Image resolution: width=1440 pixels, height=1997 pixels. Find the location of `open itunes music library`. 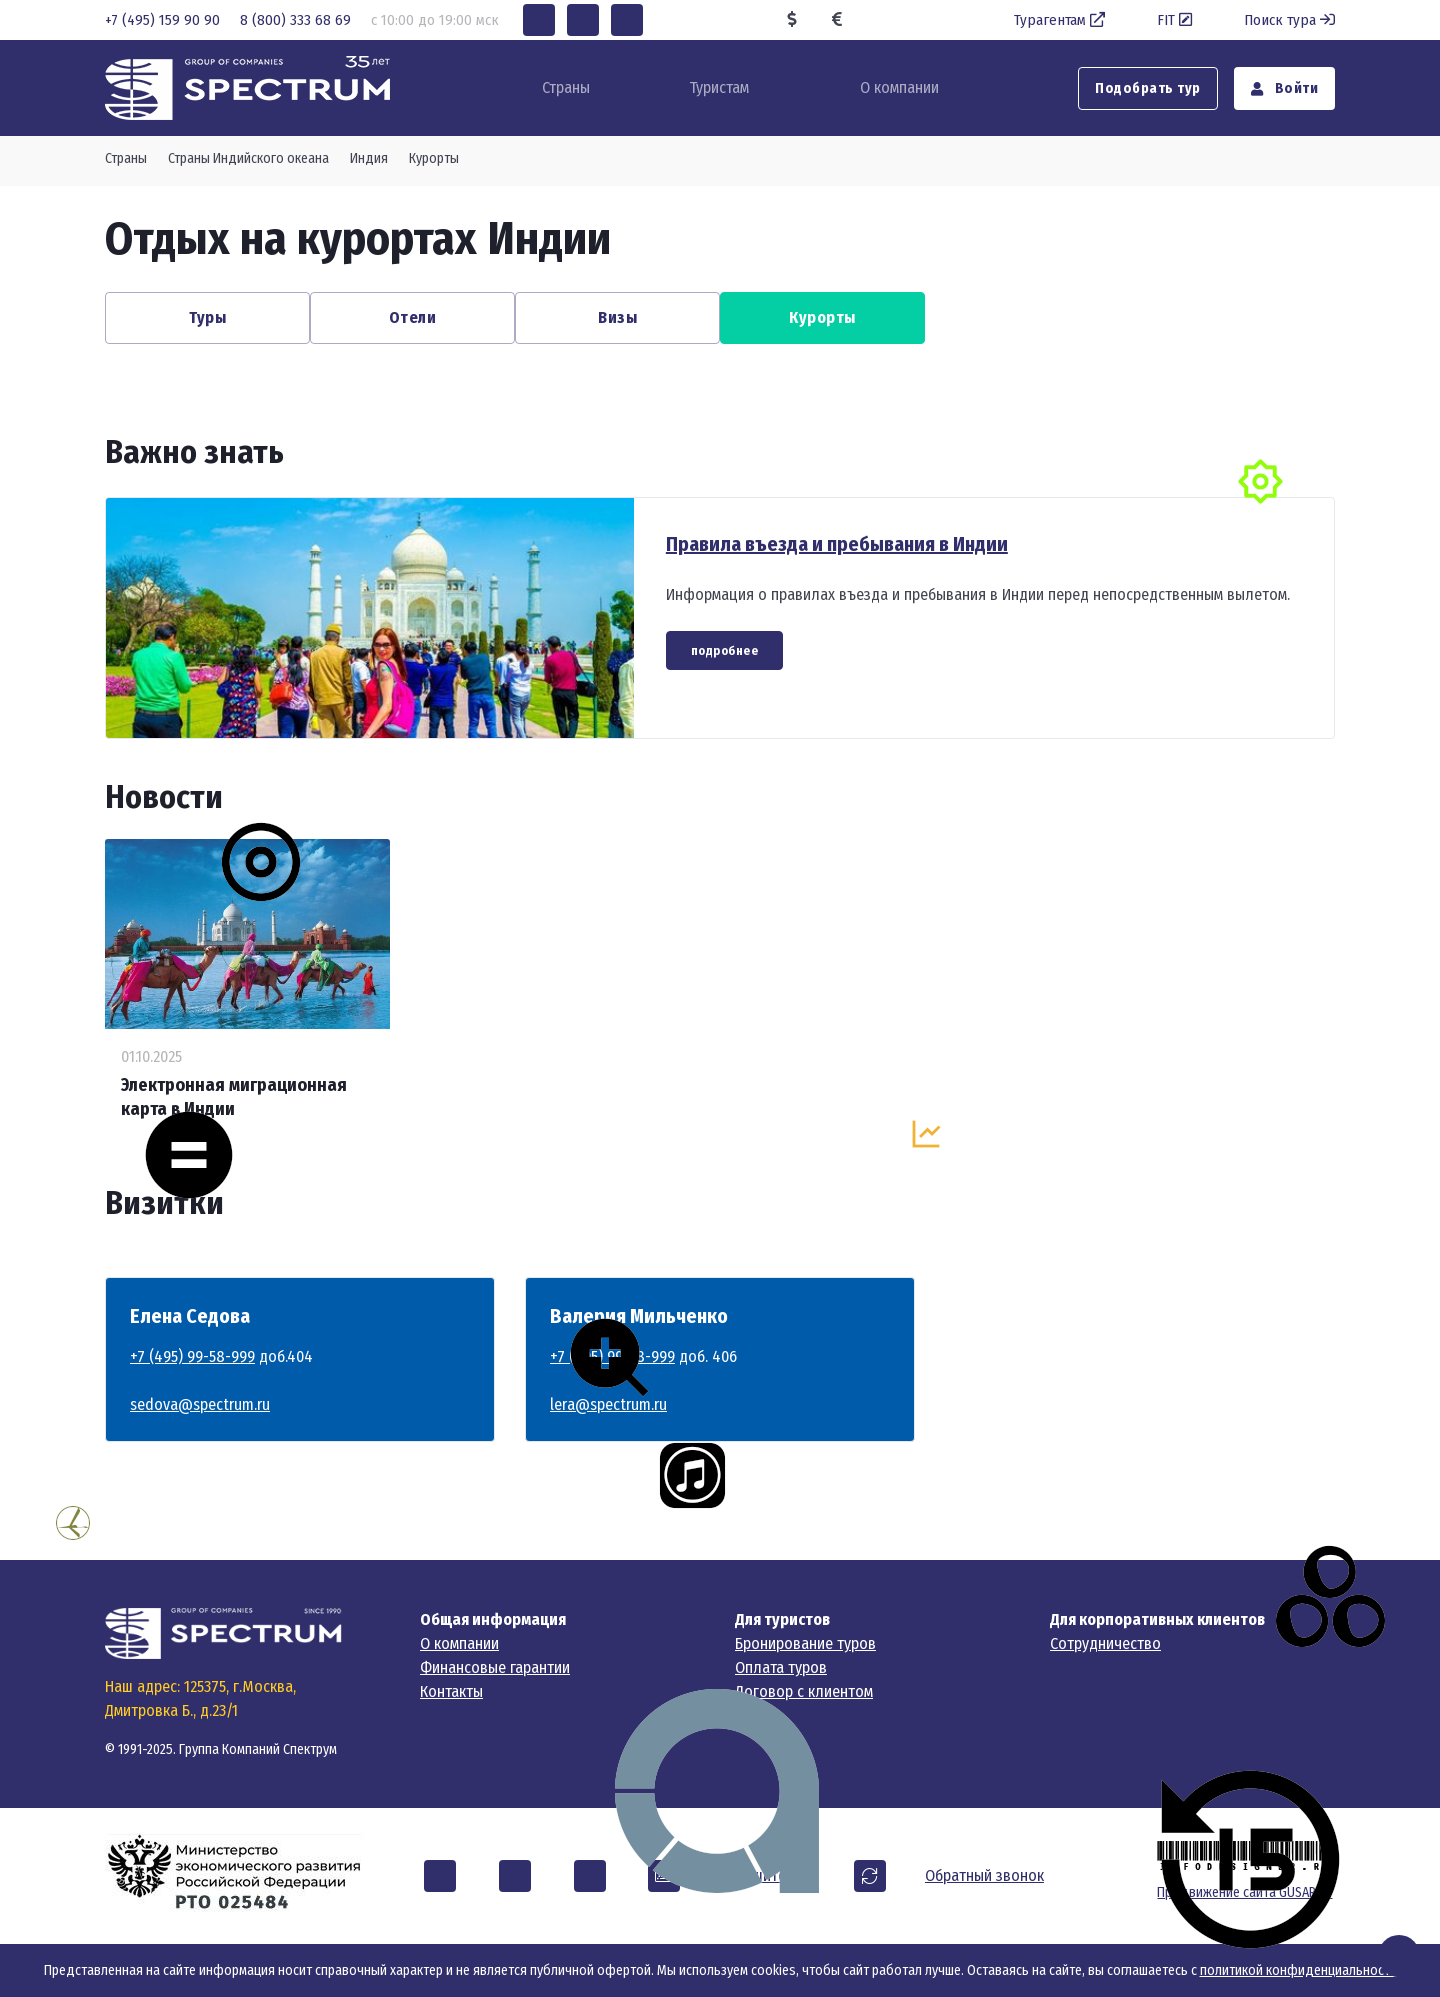

open itunes music library is located at coordinates (692, 1475).